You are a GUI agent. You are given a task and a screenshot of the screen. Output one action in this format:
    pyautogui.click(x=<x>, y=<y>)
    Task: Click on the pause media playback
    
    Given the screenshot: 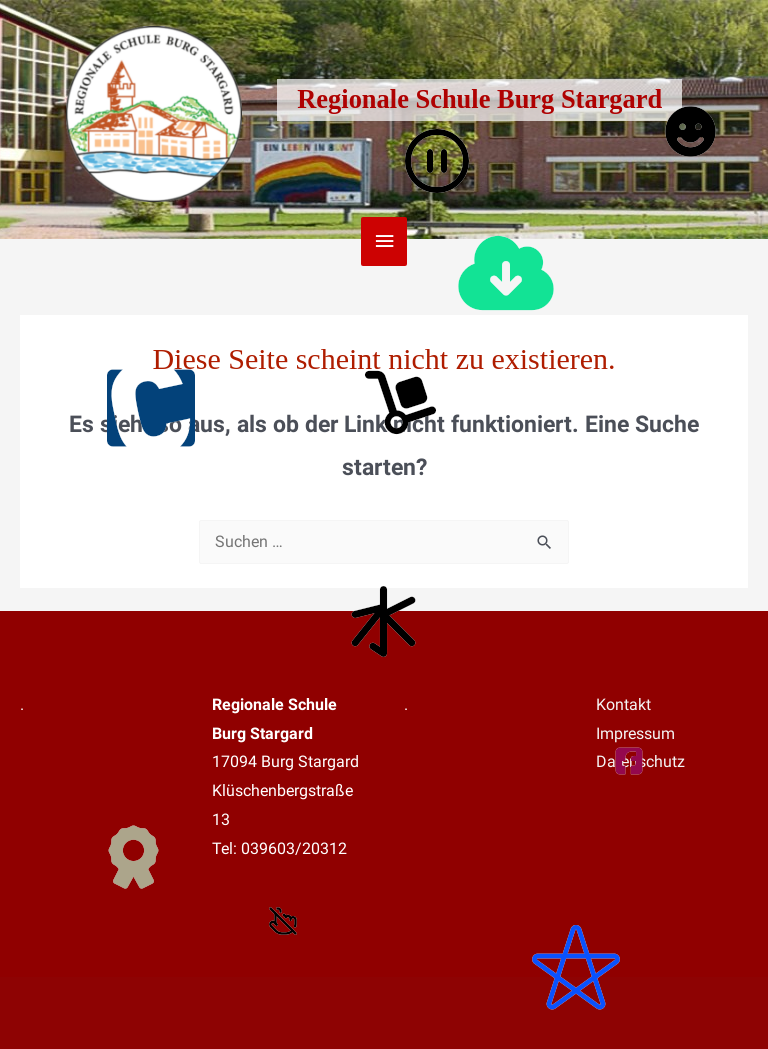 What is the action you would take?
    pyautogui.click(x=437, y=161)
    